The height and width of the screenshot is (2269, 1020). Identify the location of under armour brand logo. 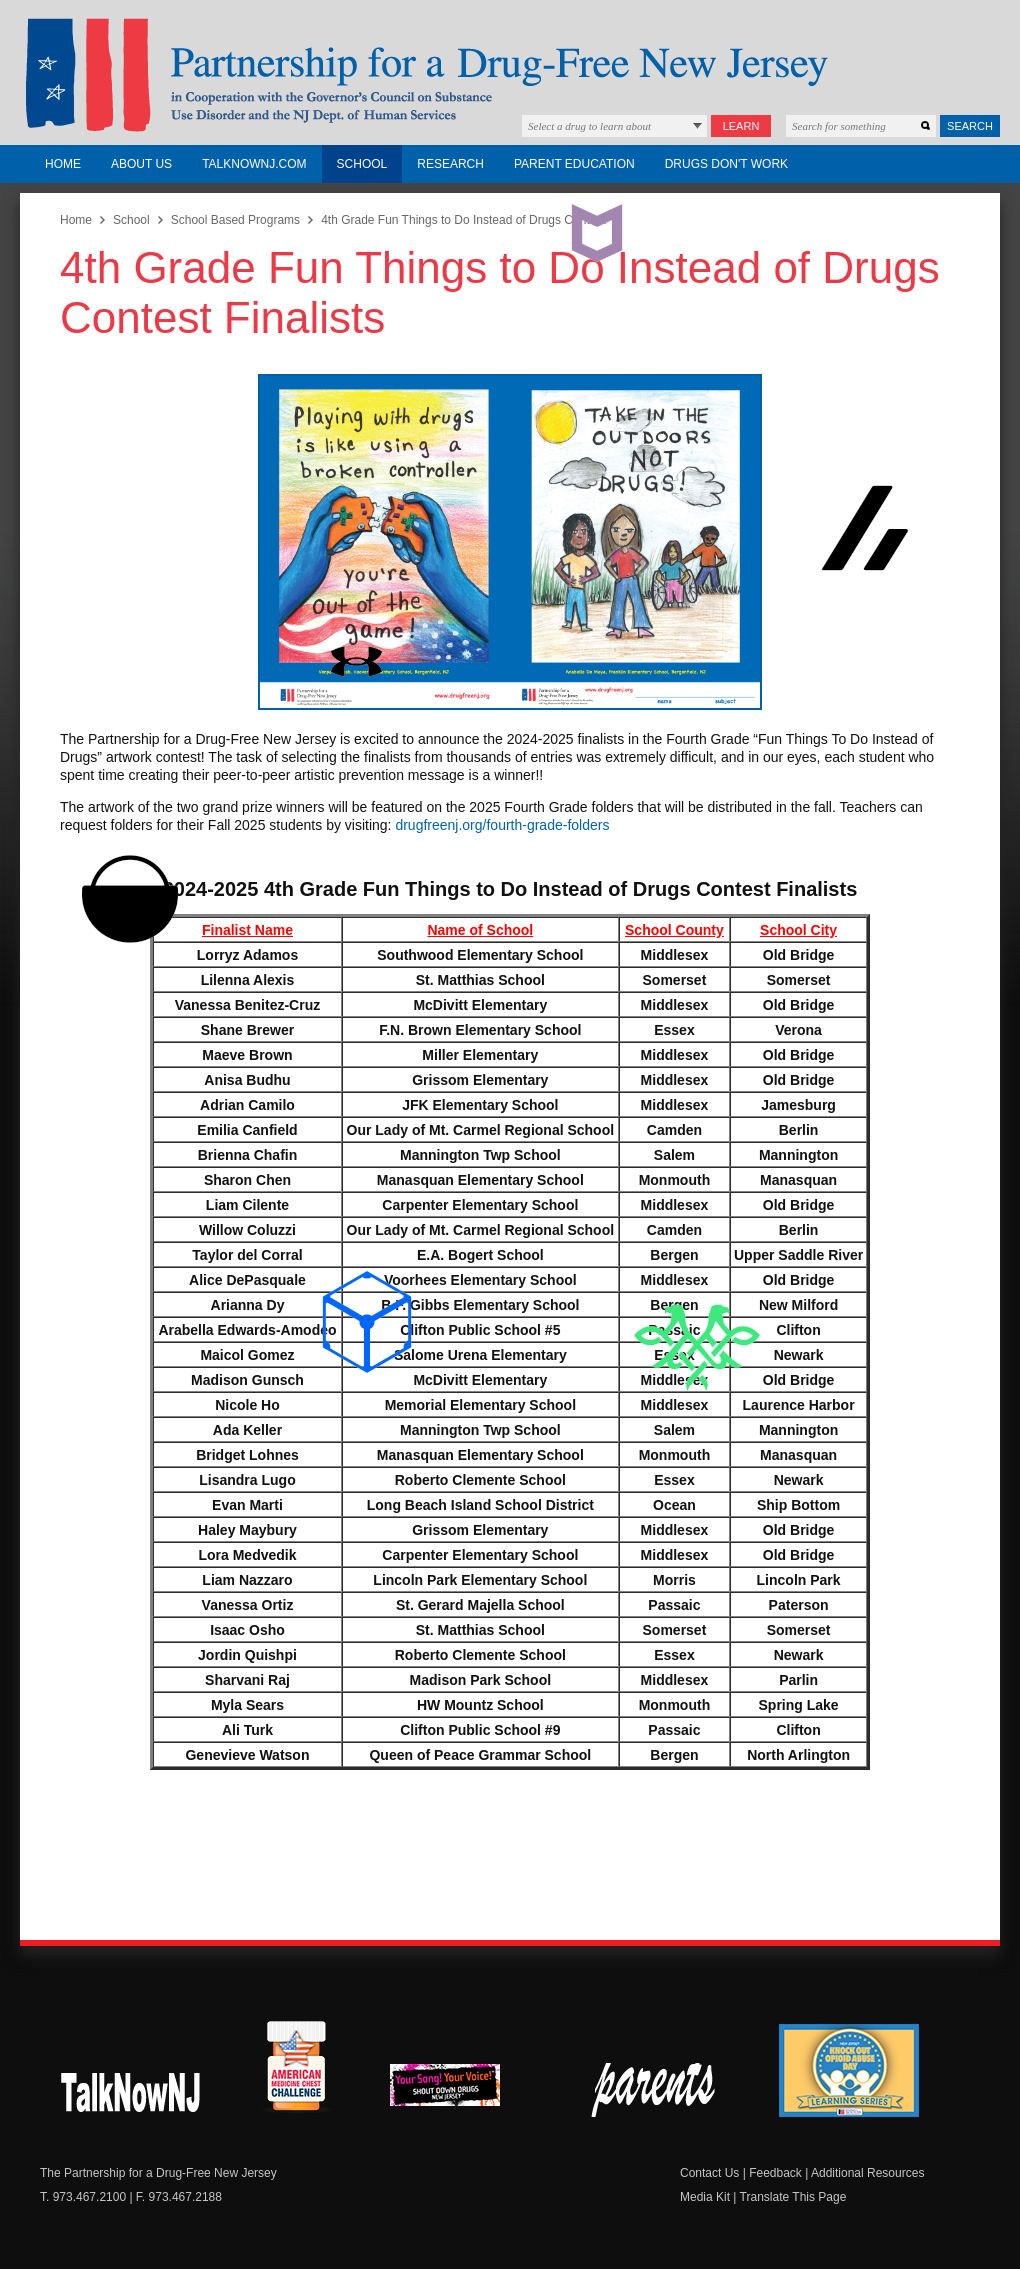
(356, 661).